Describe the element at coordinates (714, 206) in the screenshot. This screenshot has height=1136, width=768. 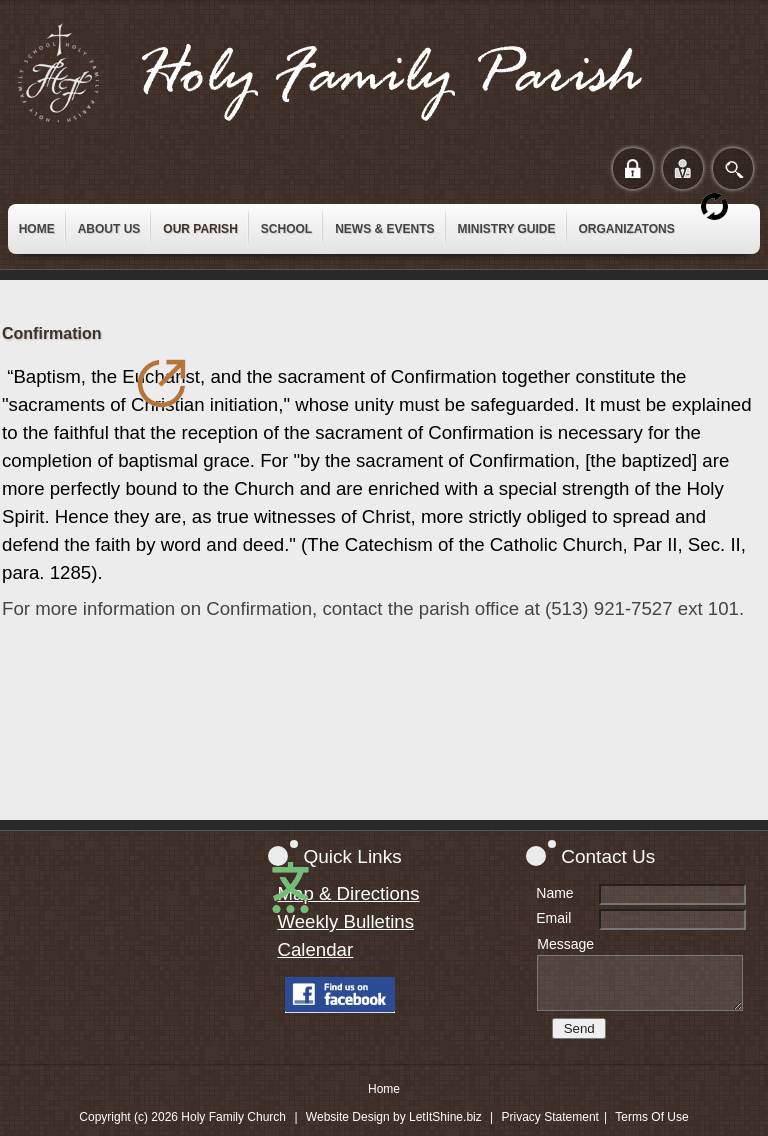
I see `open MLflow machine learning platform` at that location.